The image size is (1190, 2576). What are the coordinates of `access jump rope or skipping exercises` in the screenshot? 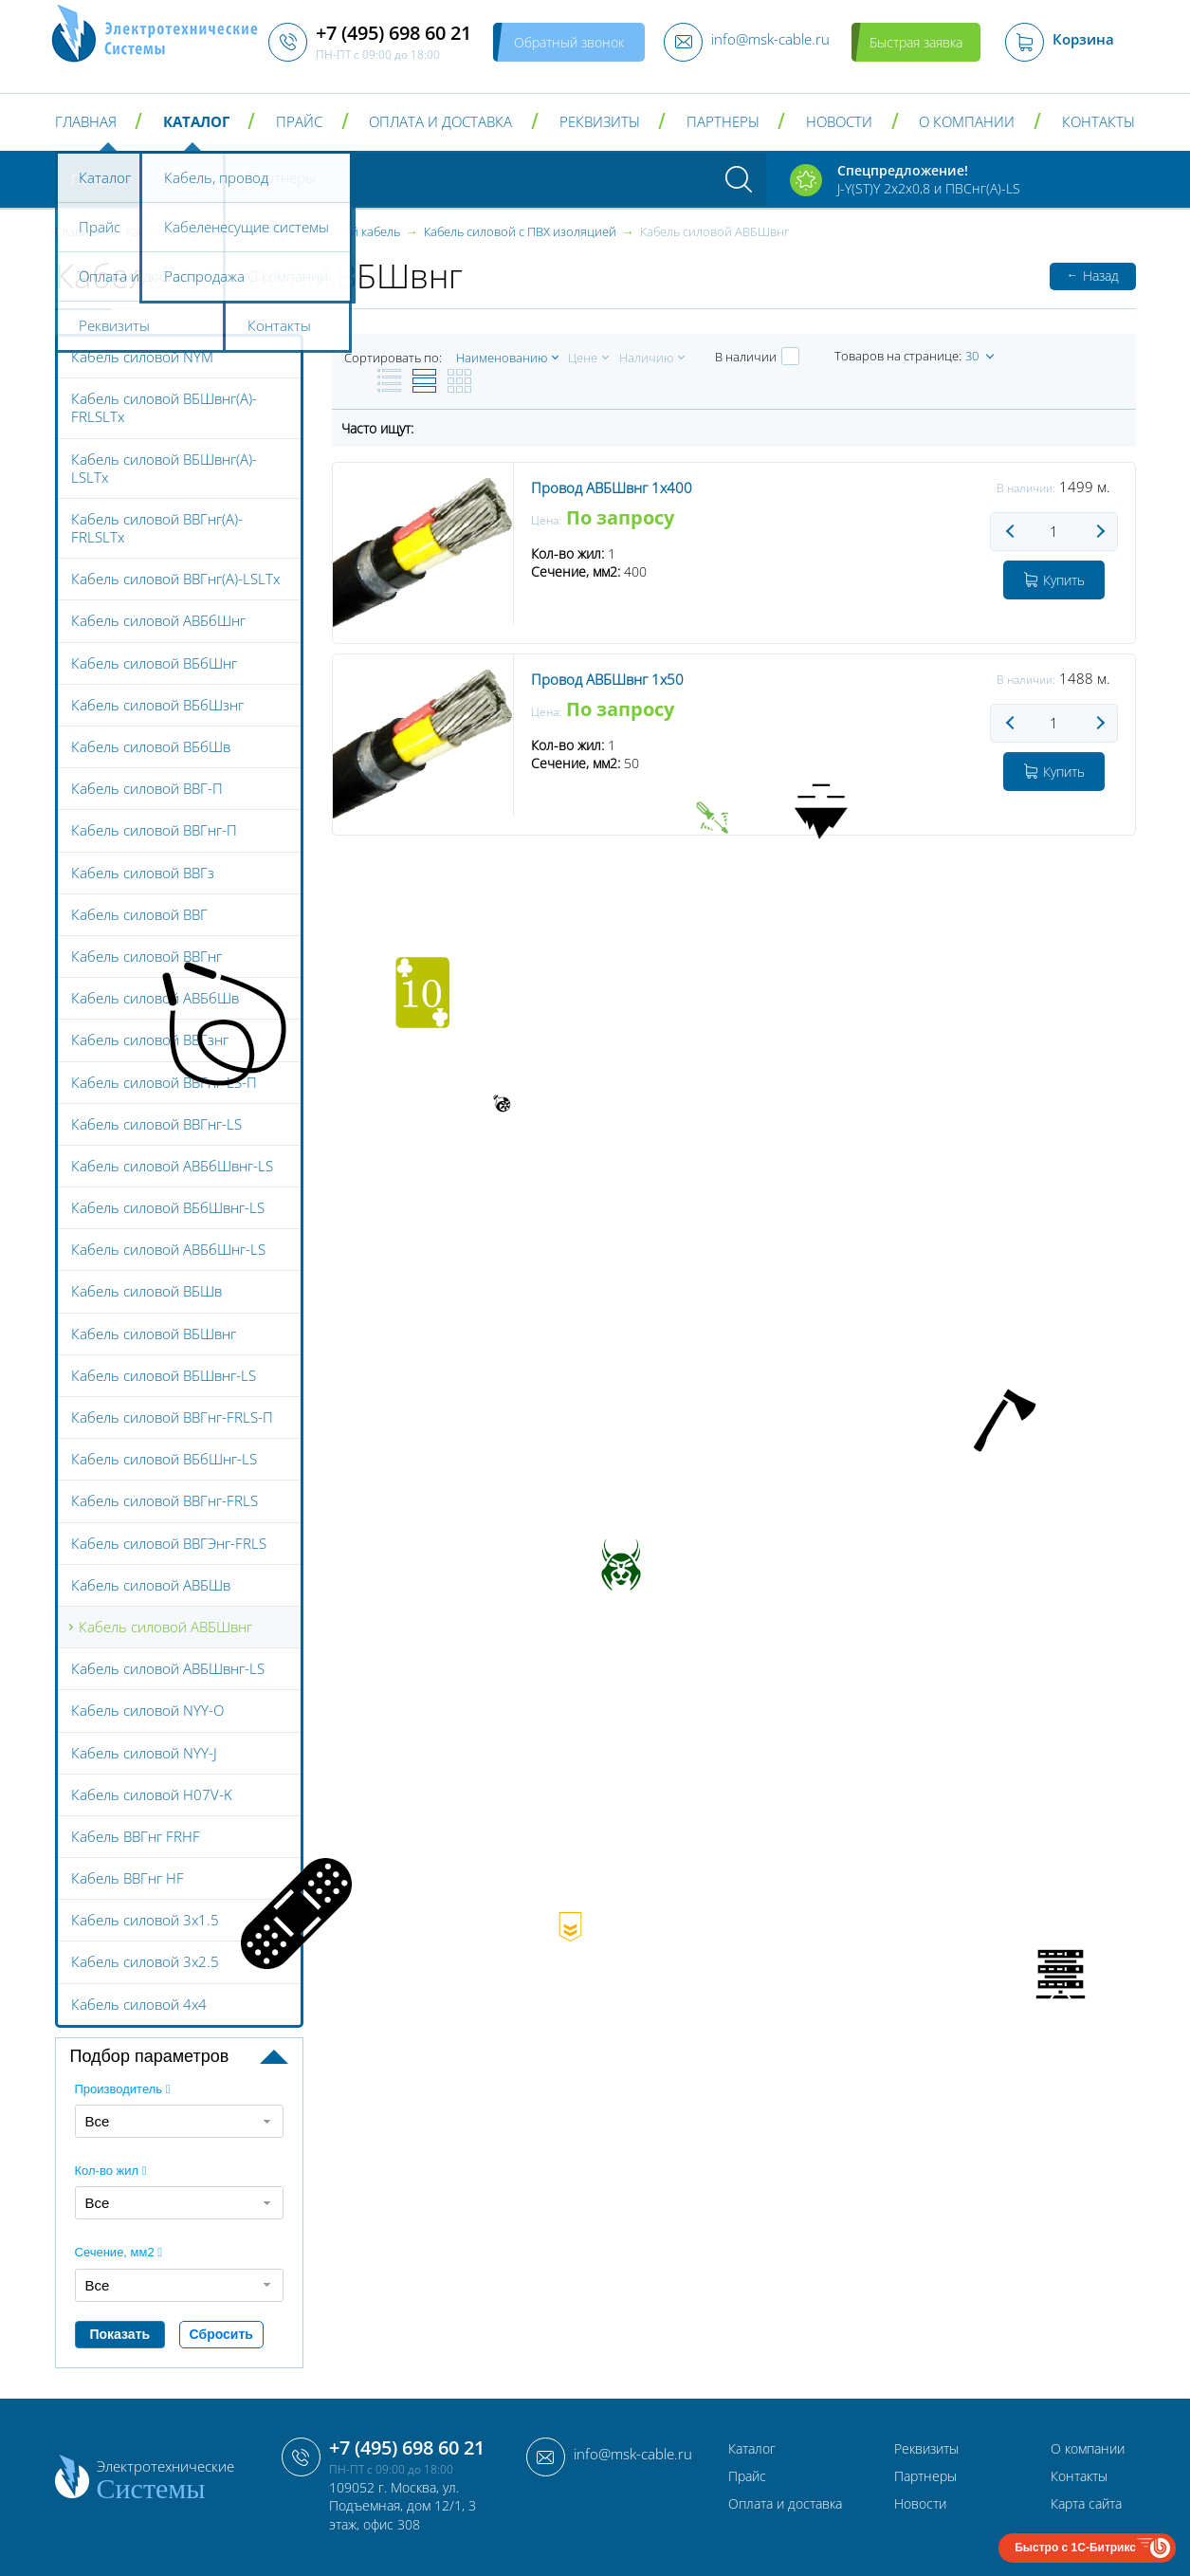 It's located at (224, 1023).